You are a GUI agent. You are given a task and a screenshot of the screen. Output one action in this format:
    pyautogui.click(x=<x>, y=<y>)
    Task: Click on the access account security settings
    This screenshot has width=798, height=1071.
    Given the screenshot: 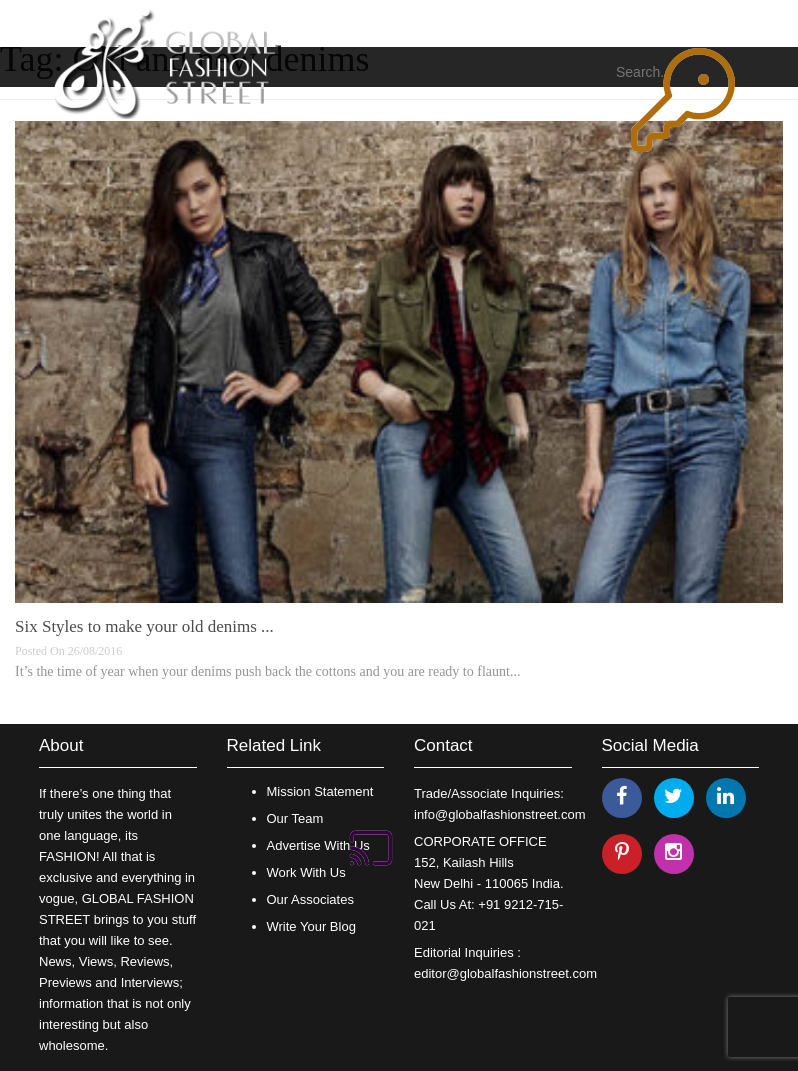 What is the action you would take?
    pyautogui.click(x=683, y=100)
    